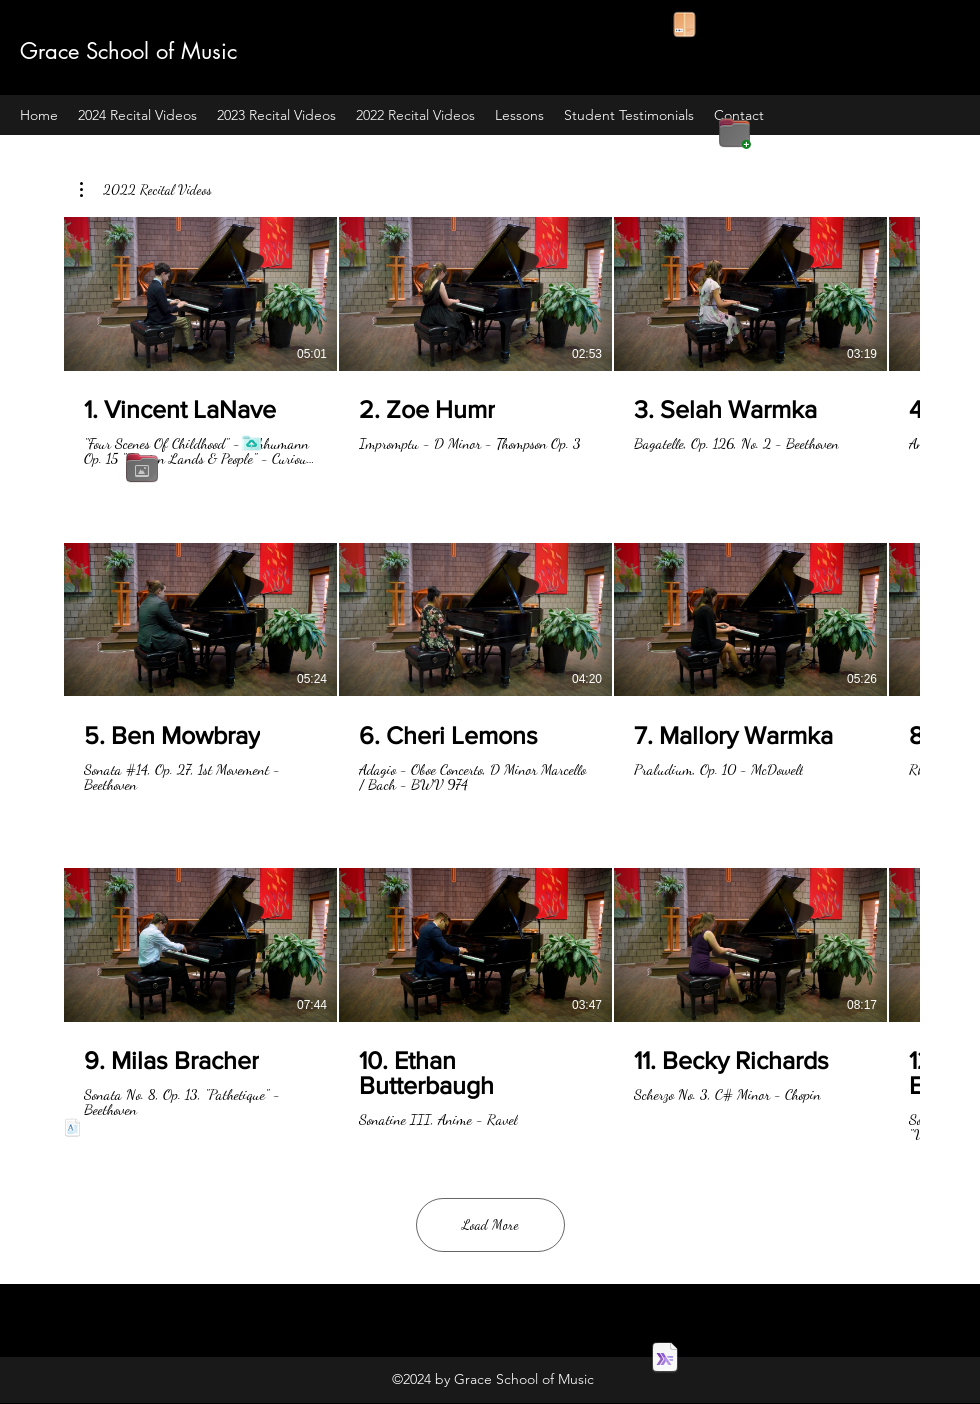 Image resolution: width=980 pixels, height=1404 pixels. Describe the element at coordinates (72, 1127) in the screenshot. I see `a word processor or text document file` at that location.